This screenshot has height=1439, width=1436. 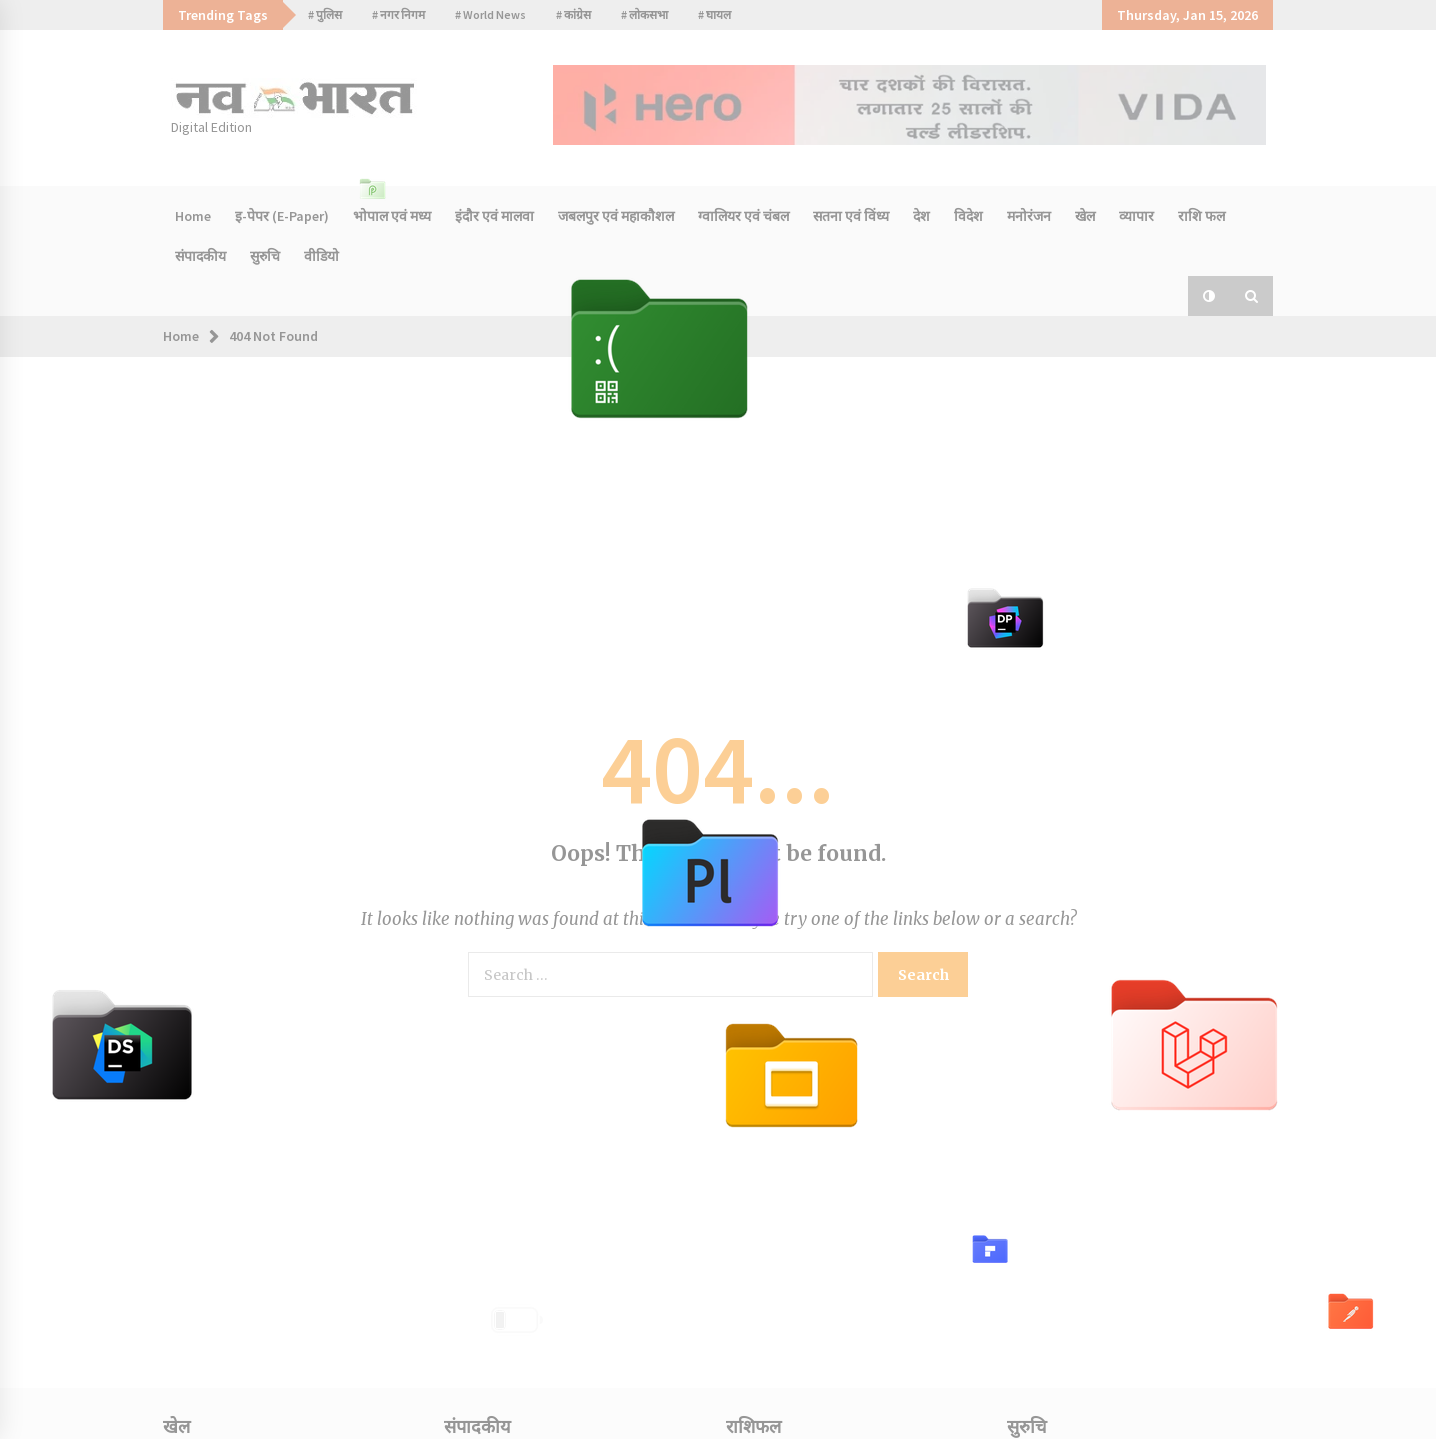 I want to click on laravel project folder, so click(x=1193, y=1049).